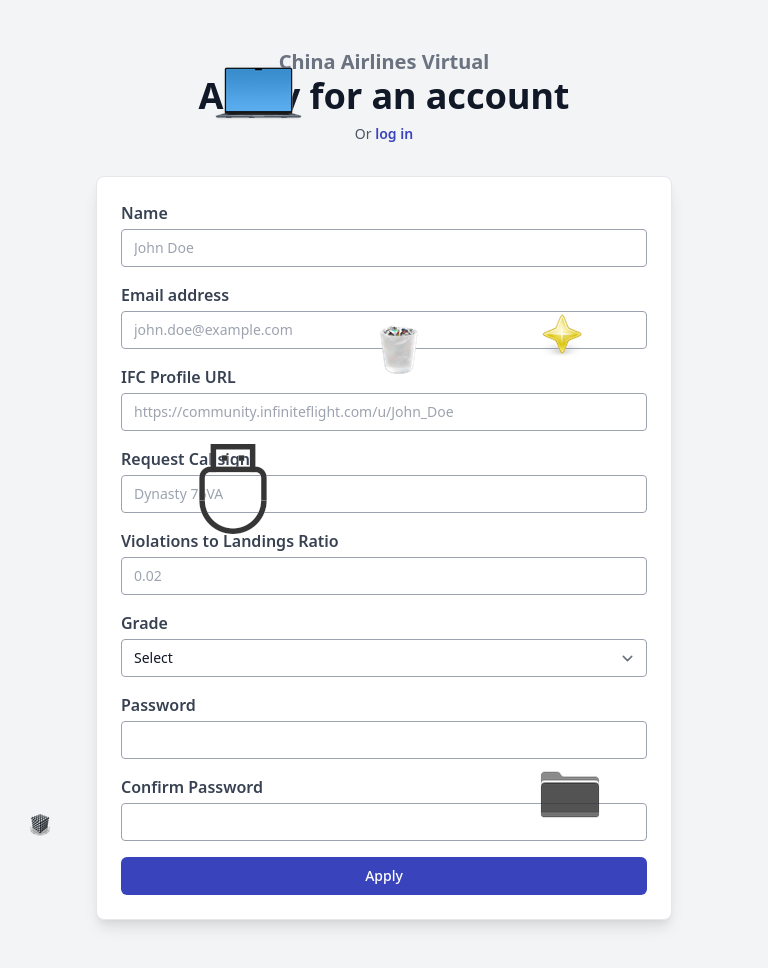  I want to click on macbook air 15-inch device icon, so click(258, 88).